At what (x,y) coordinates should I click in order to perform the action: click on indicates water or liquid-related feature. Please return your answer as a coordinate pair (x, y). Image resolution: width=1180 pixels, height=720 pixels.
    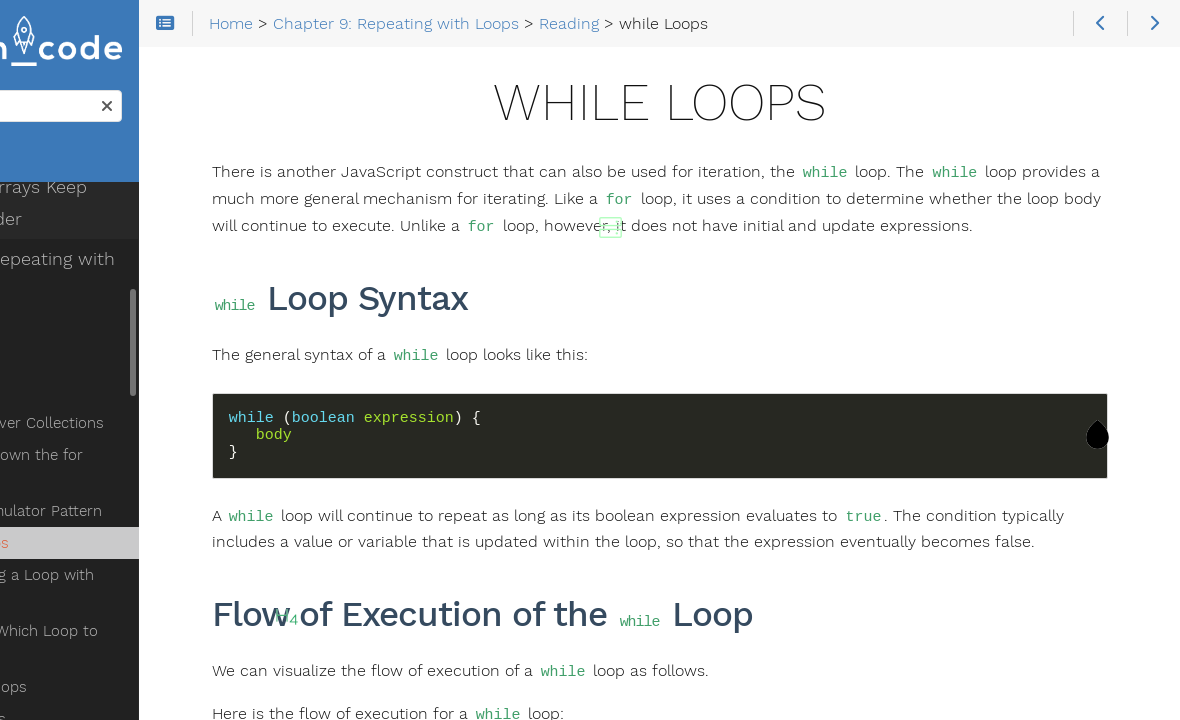
    Looking at the image, I should click on (1097, 435).